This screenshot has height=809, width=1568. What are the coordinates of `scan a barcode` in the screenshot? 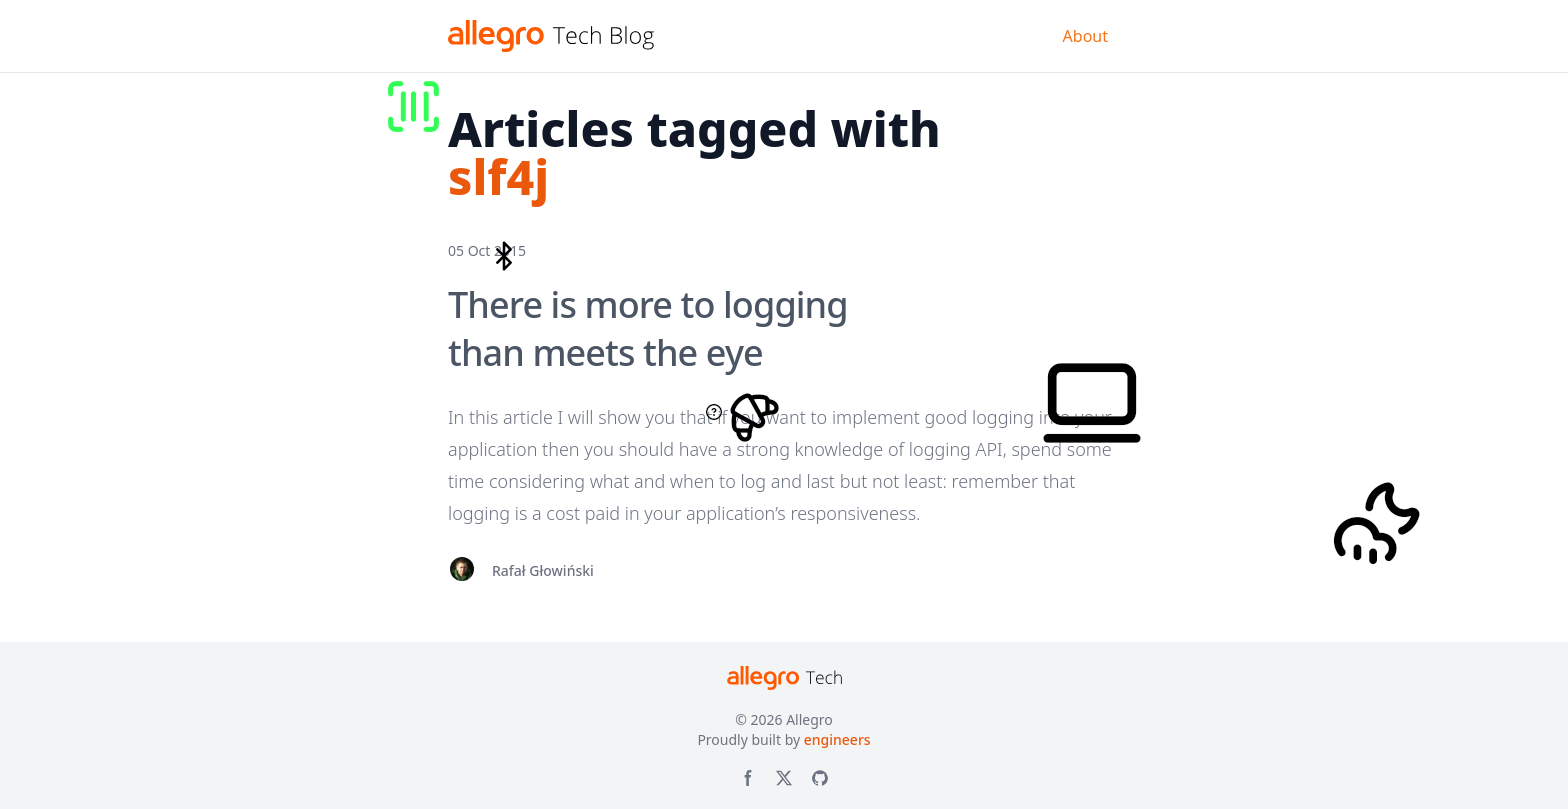 It's located at (413, 106).